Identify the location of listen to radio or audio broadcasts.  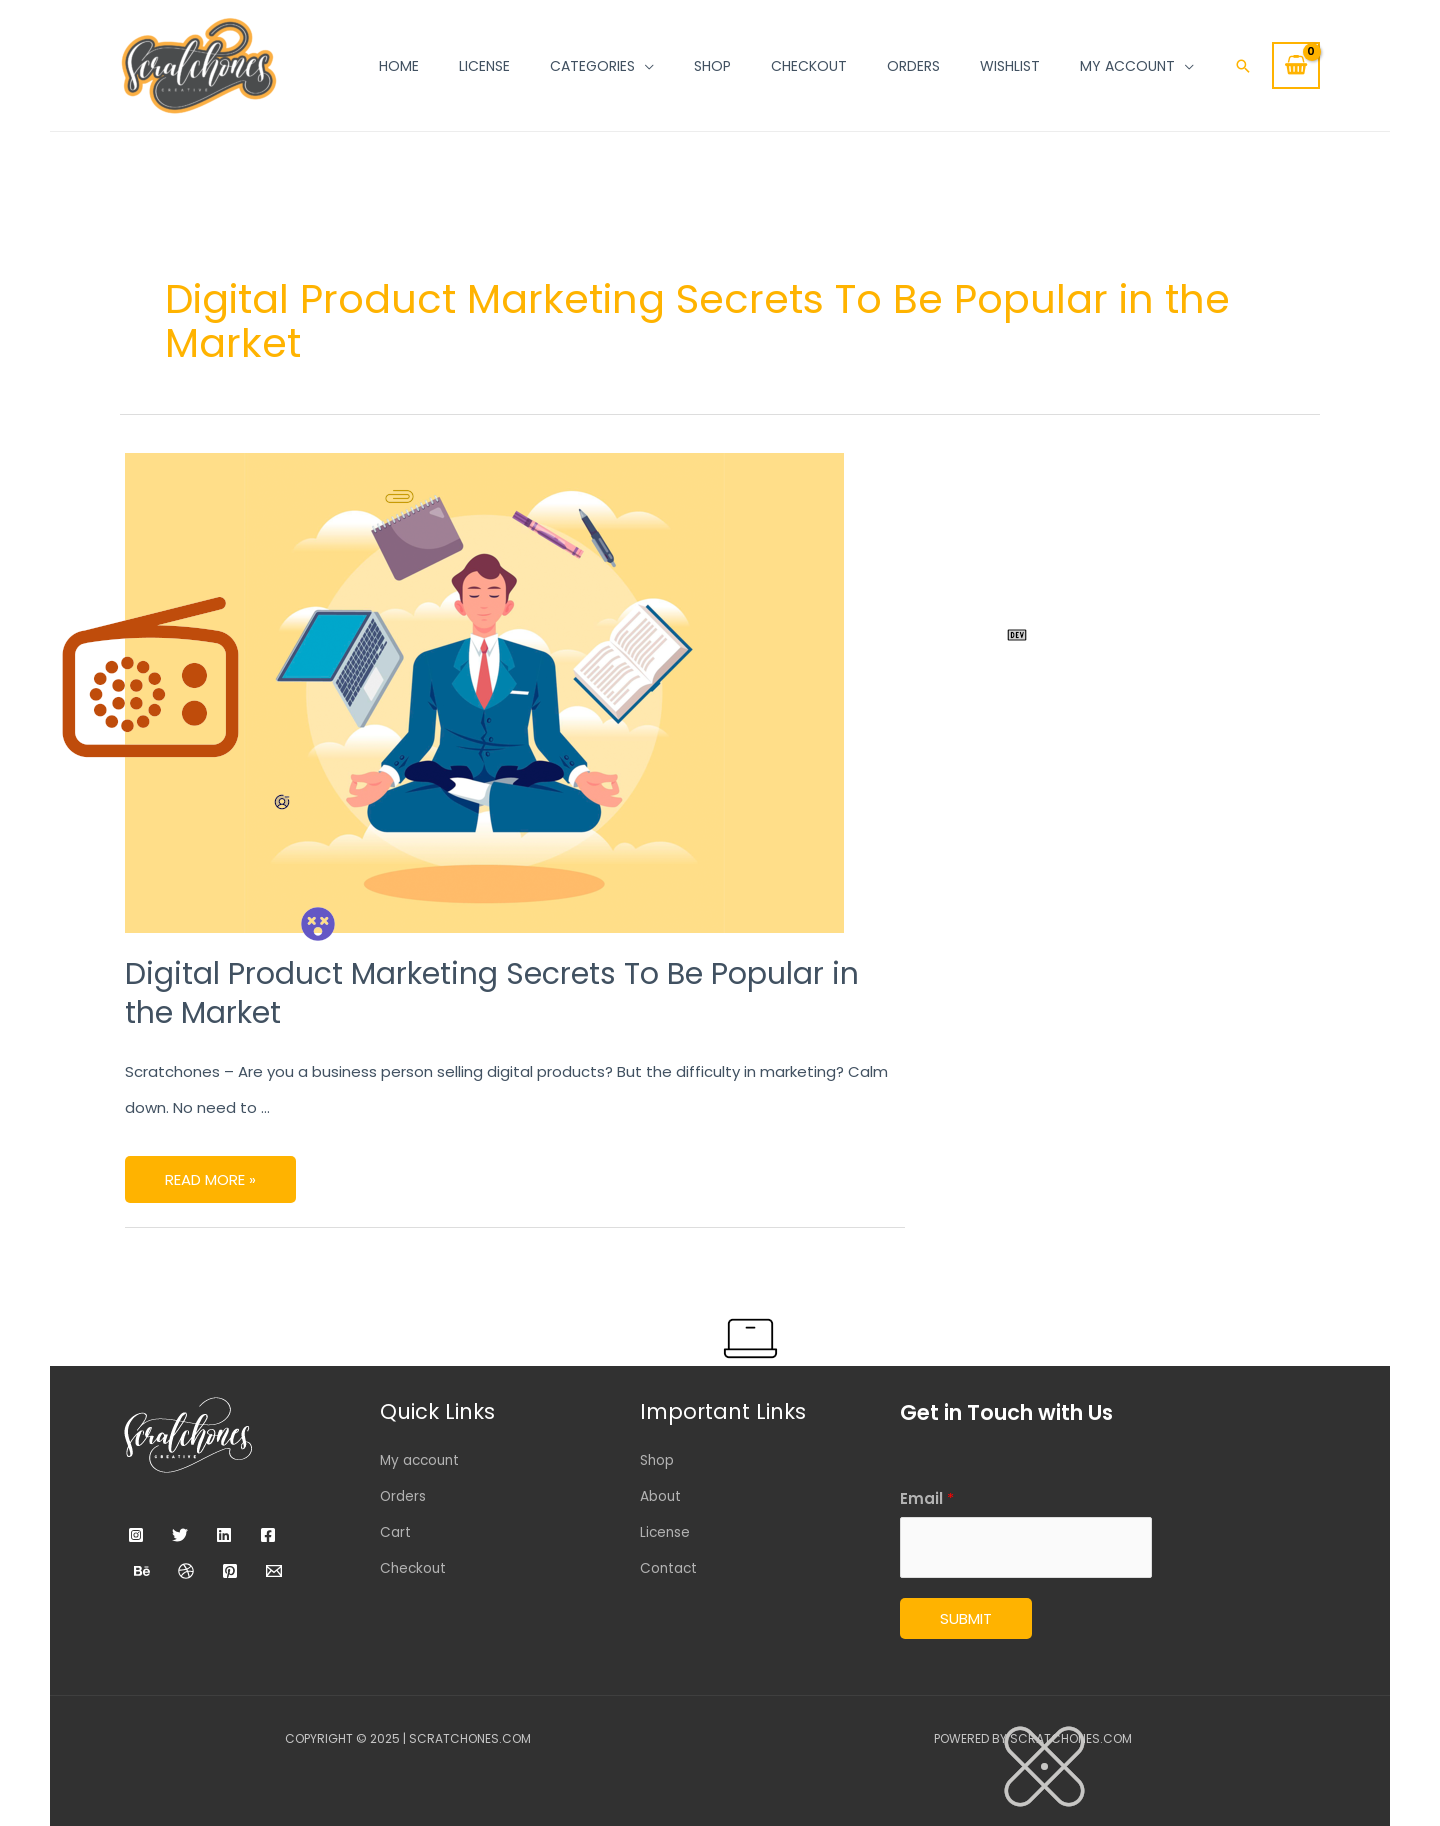
(150, 675).